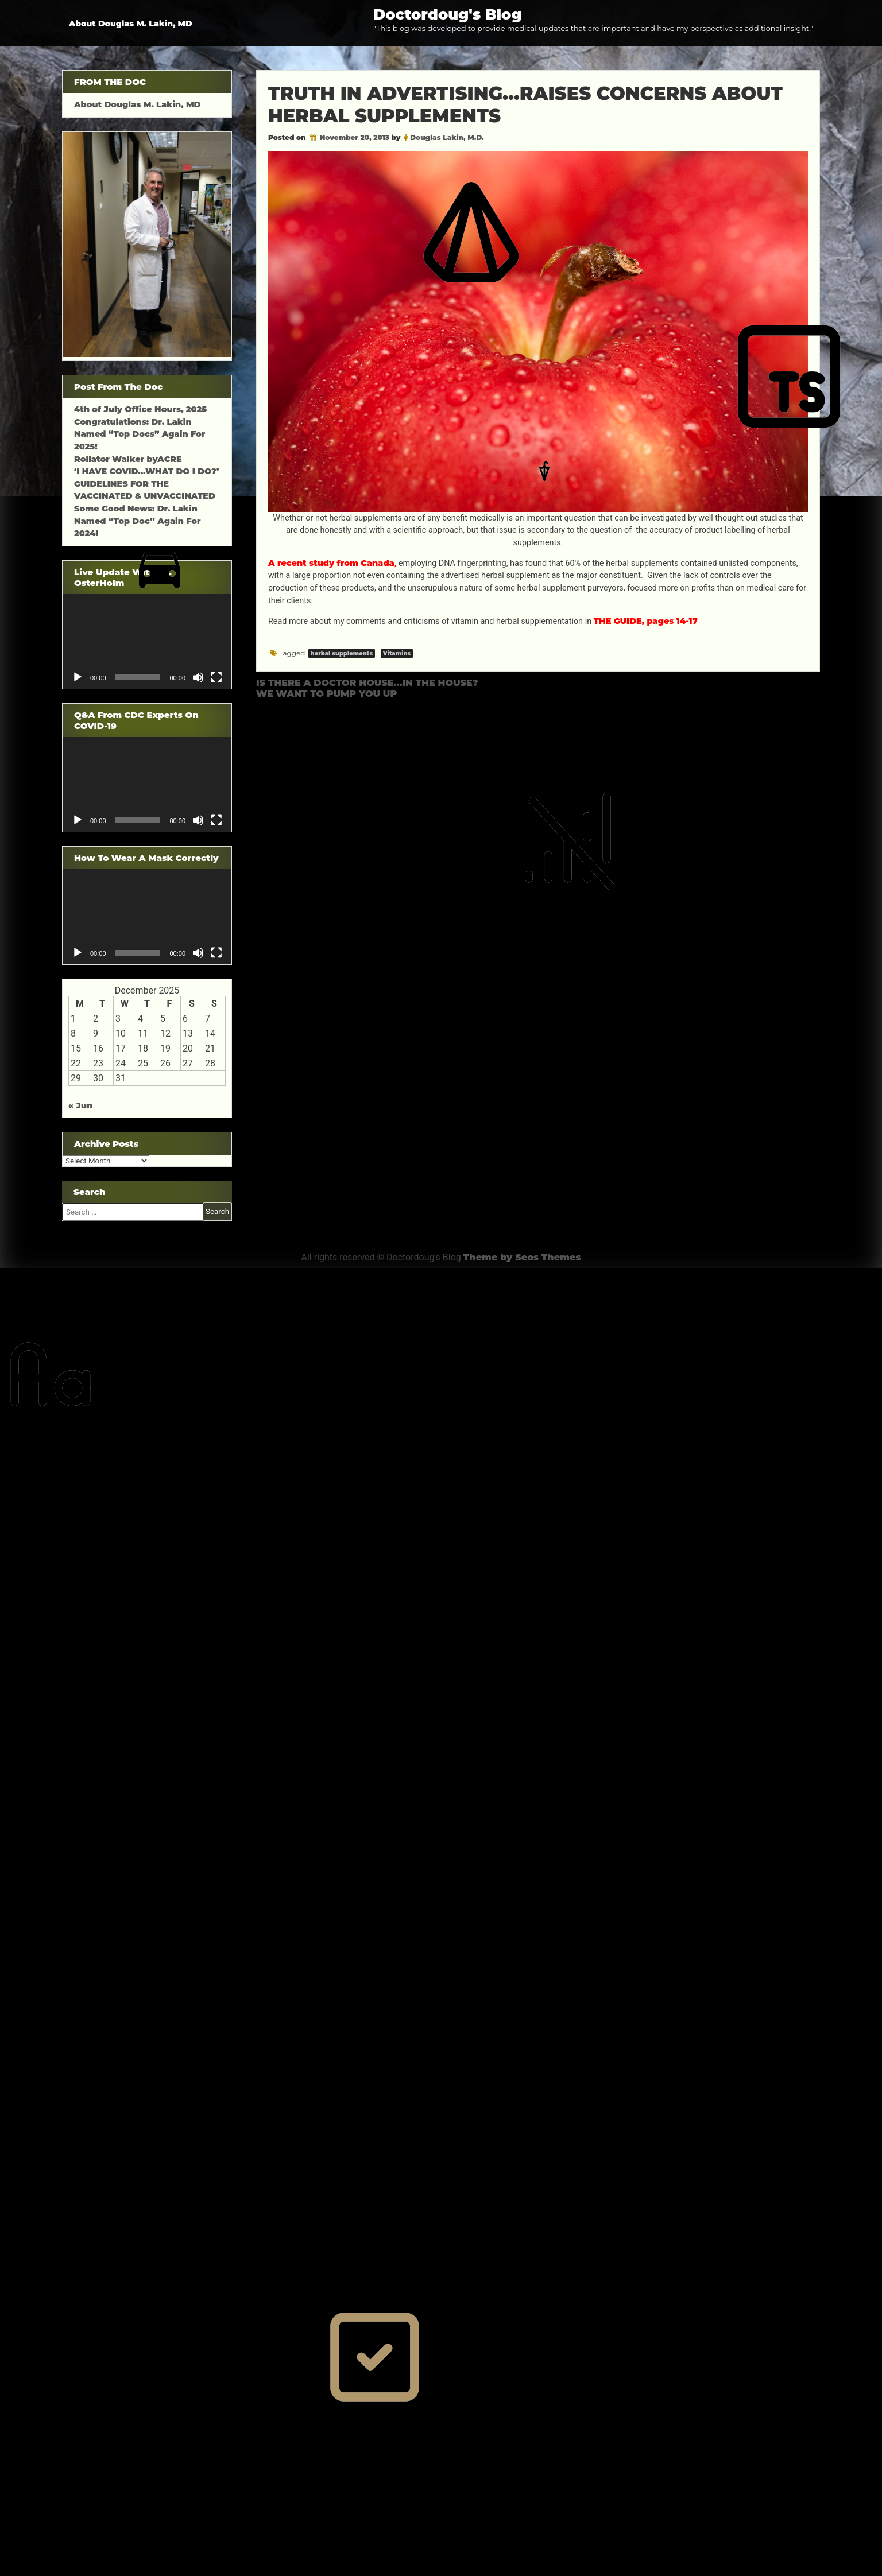  I want to click on get driving directions, so click(160, 568).